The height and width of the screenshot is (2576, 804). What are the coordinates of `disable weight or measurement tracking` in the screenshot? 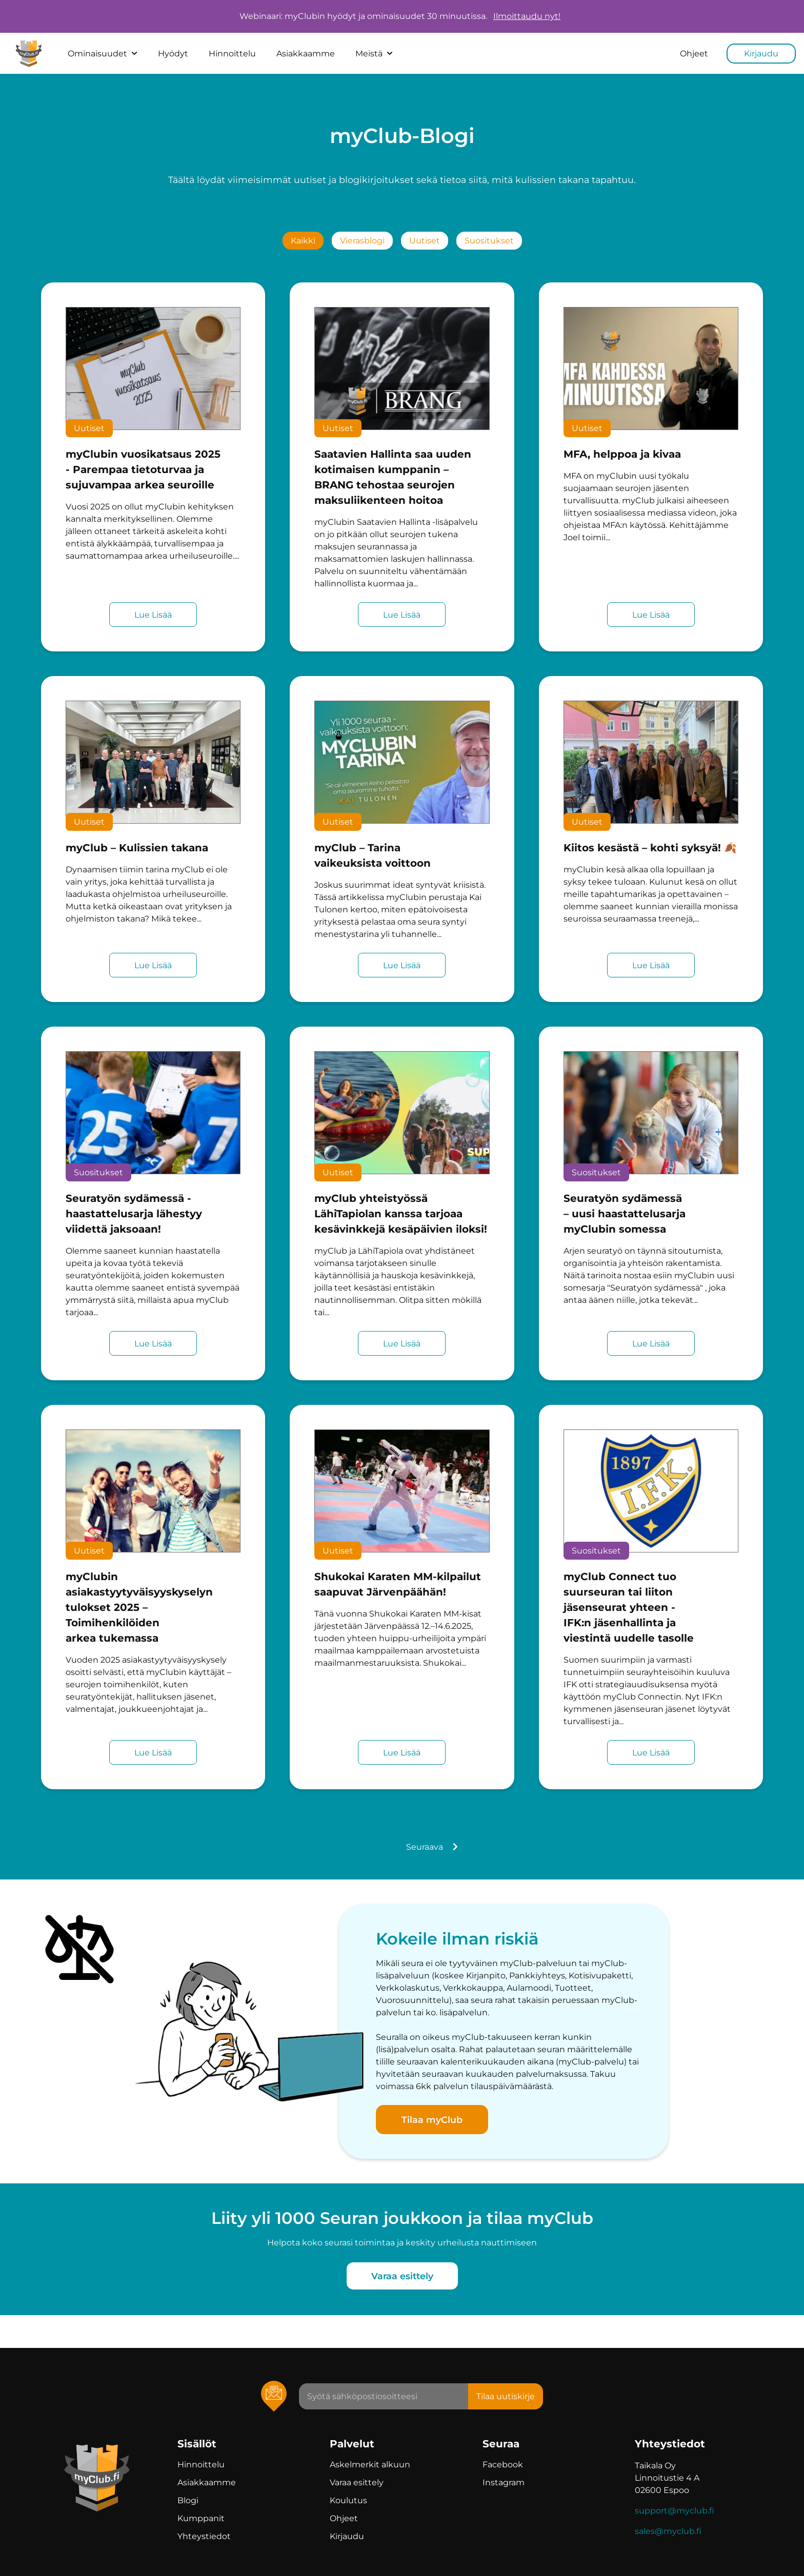 It's located at (79, 1949).